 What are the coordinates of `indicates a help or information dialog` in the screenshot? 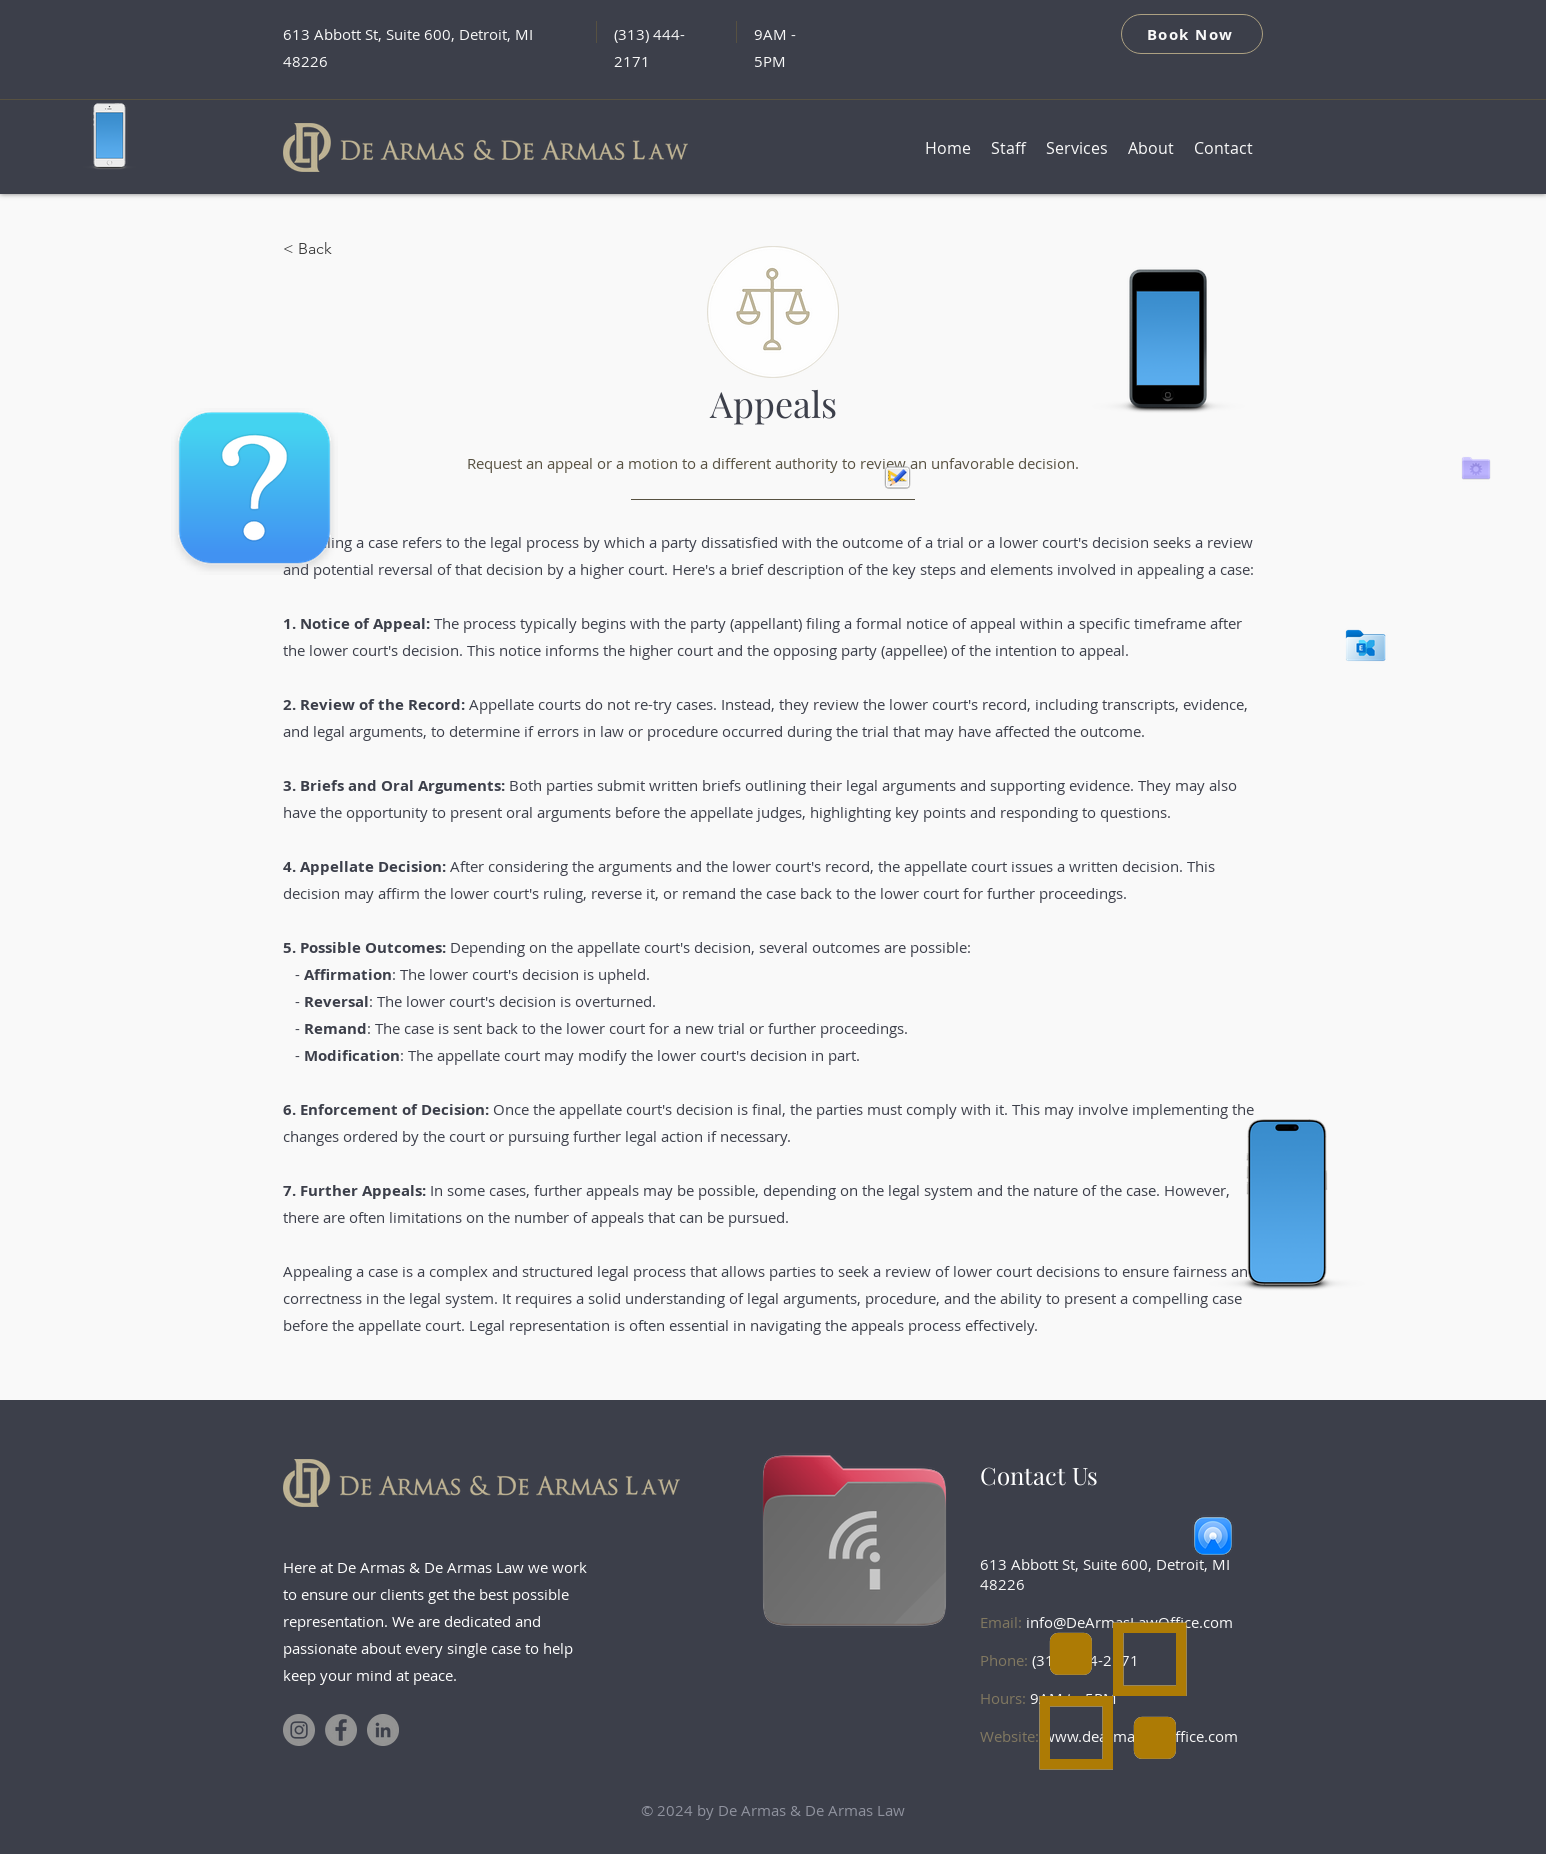 It's located at (254, 491).